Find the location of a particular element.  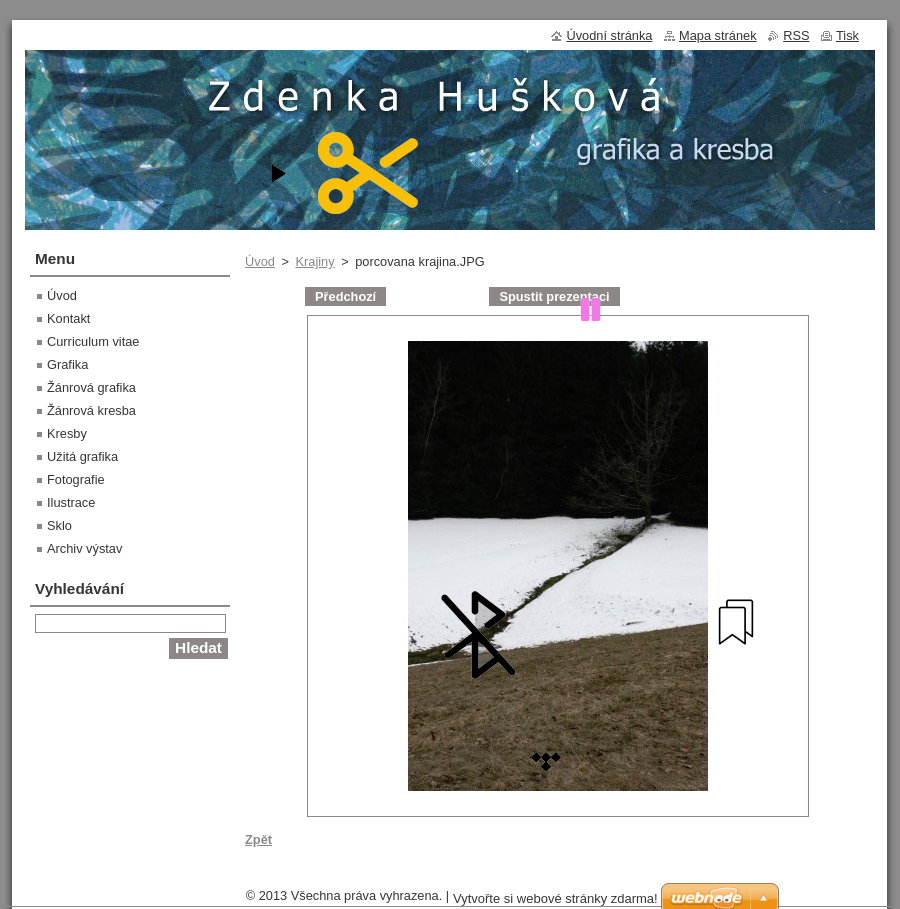

cut selected content is located at coordinates (366, 173).